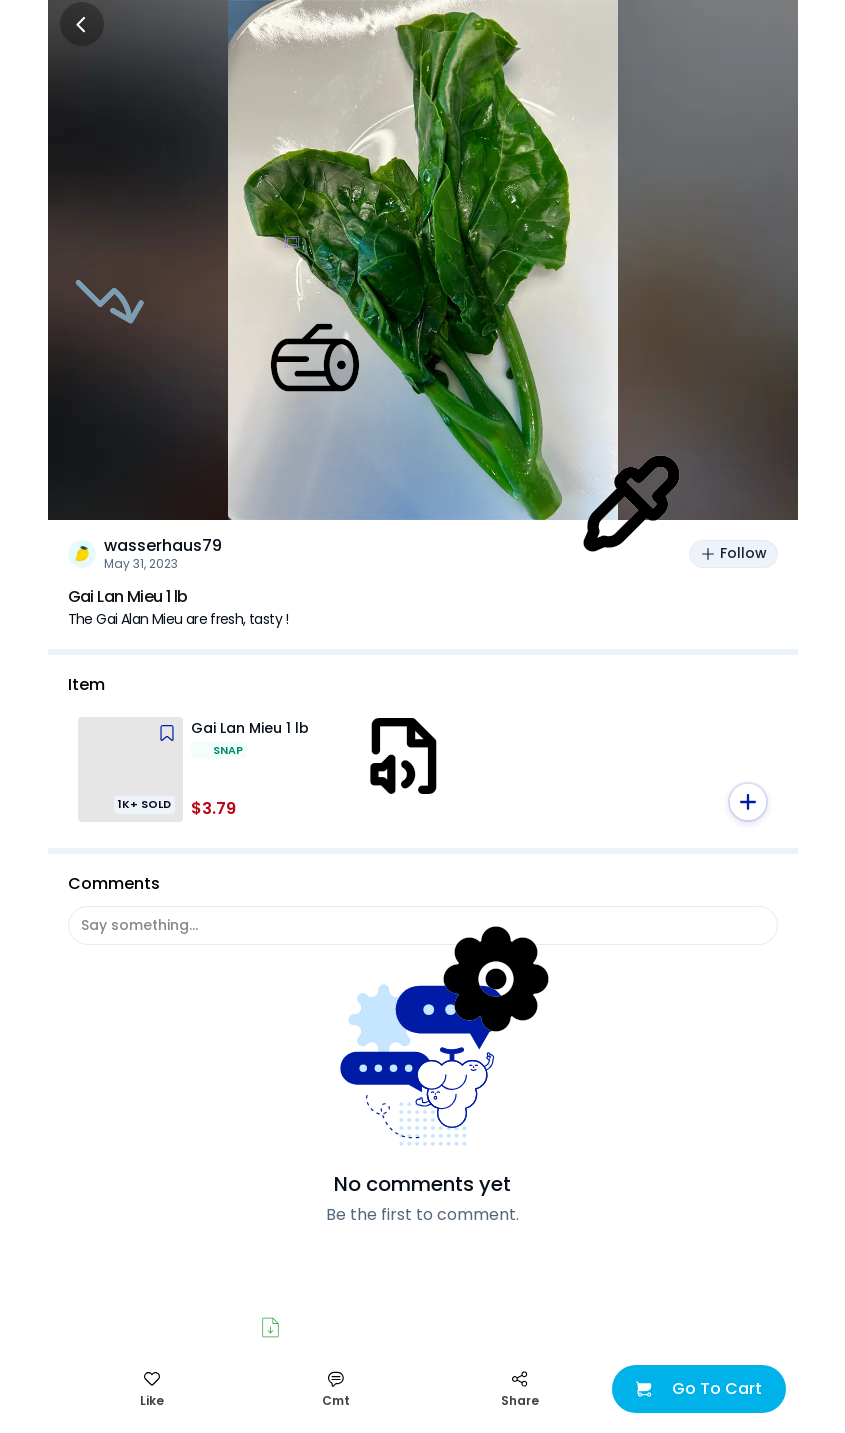  What do you see at coordinates (110, 302) in the screenshot?
I see `indicates a downward trend or decline in data` at bounding box center [110, 302].